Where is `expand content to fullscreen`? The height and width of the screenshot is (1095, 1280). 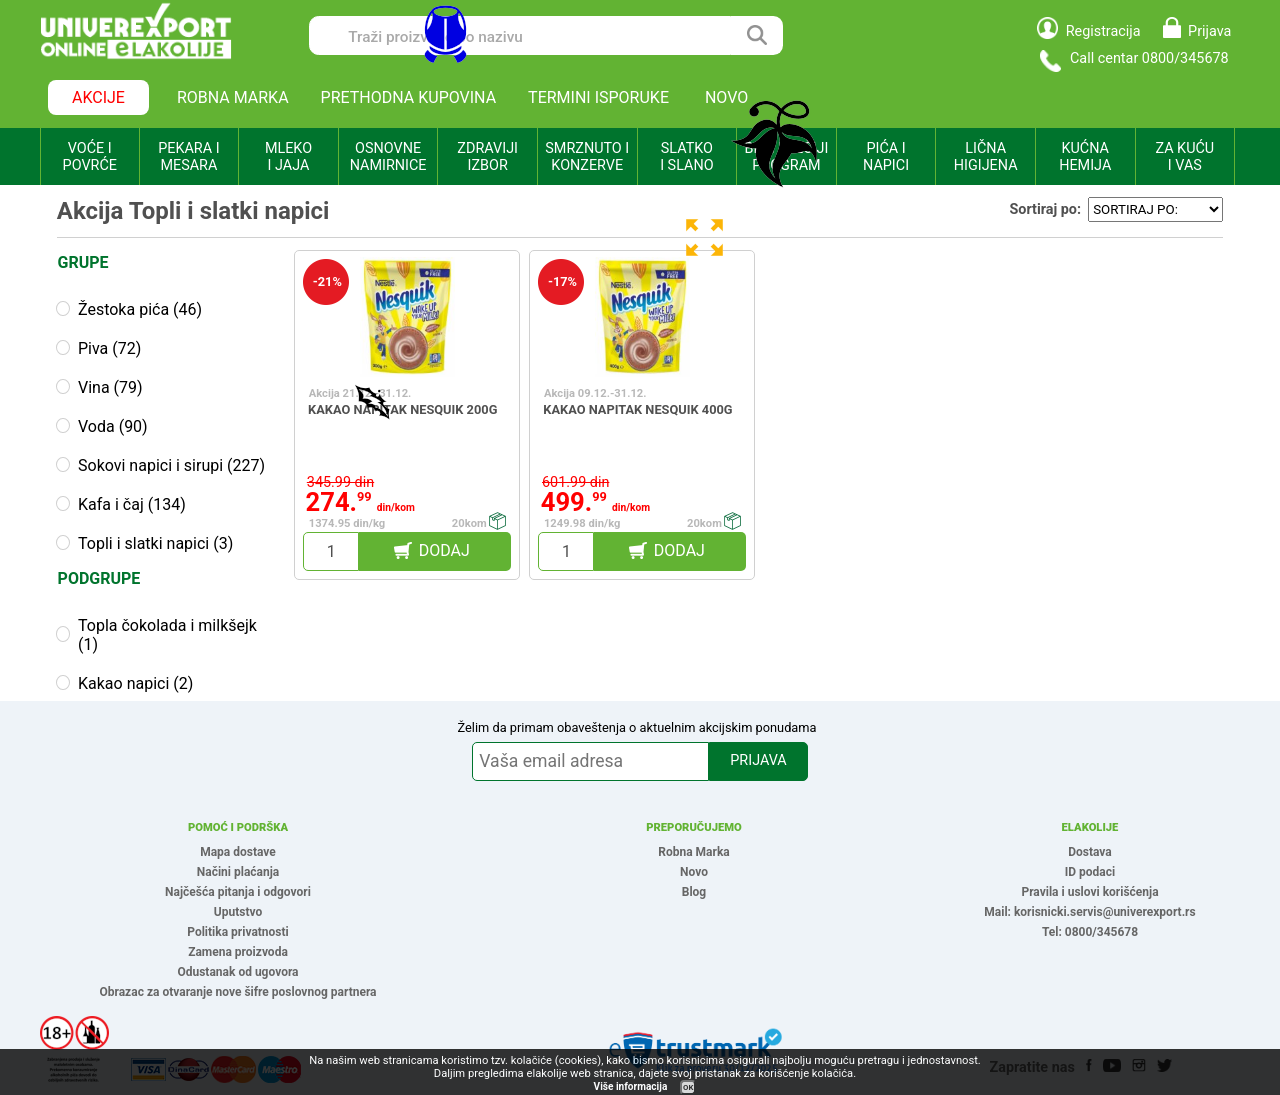 expand content to fullscreen is located at coordinates (704, 237).